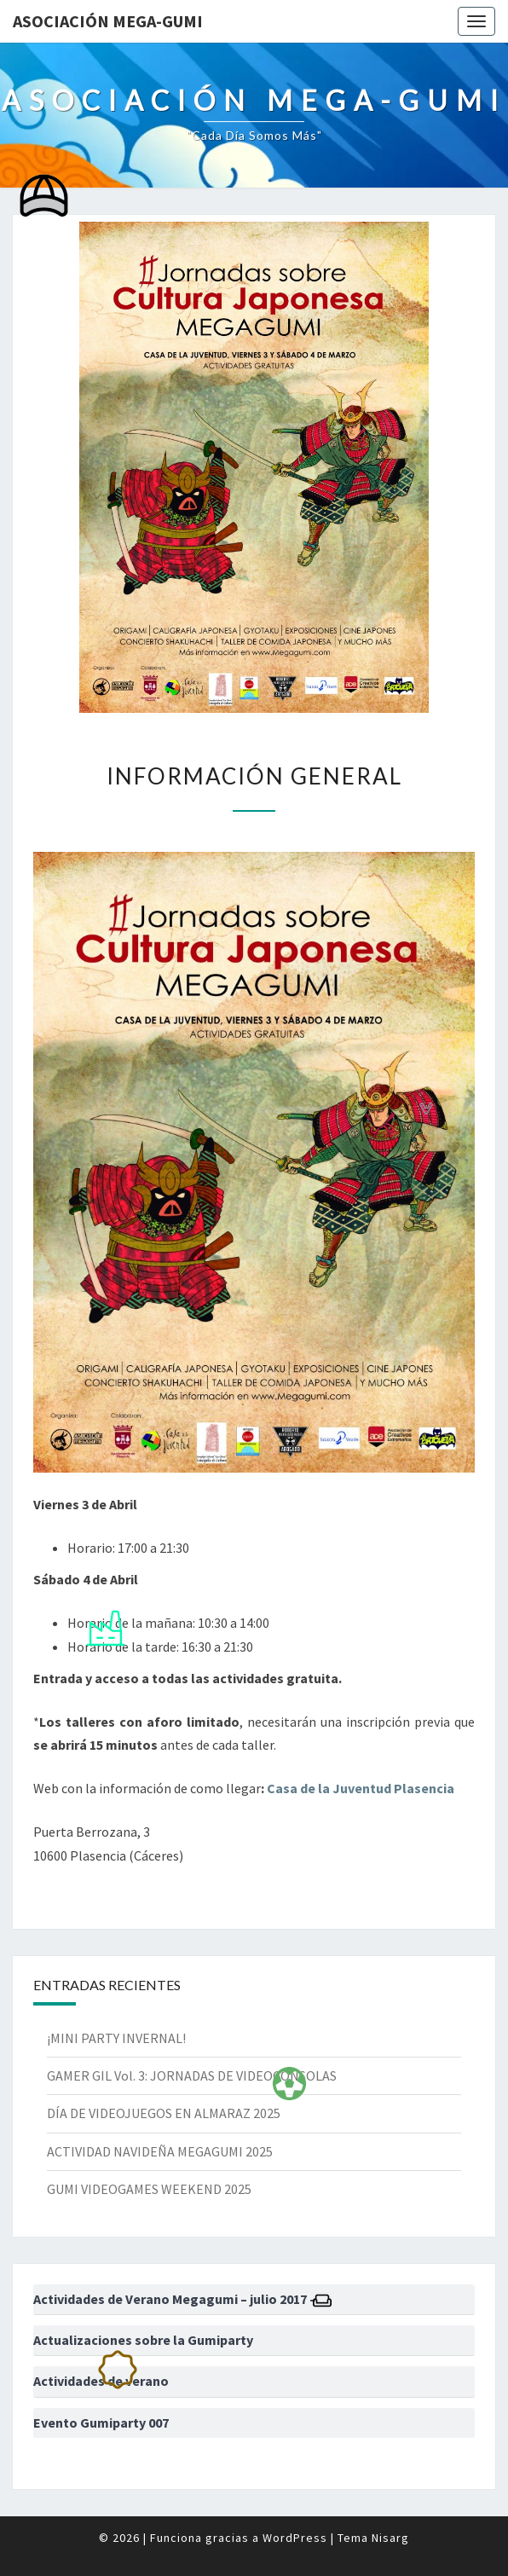 The width and height of the screenshot is (508, 2576). Describe the element at coordinates (118, 2370) in the screenshot. I see `indicates a verified or certified status` at that location.